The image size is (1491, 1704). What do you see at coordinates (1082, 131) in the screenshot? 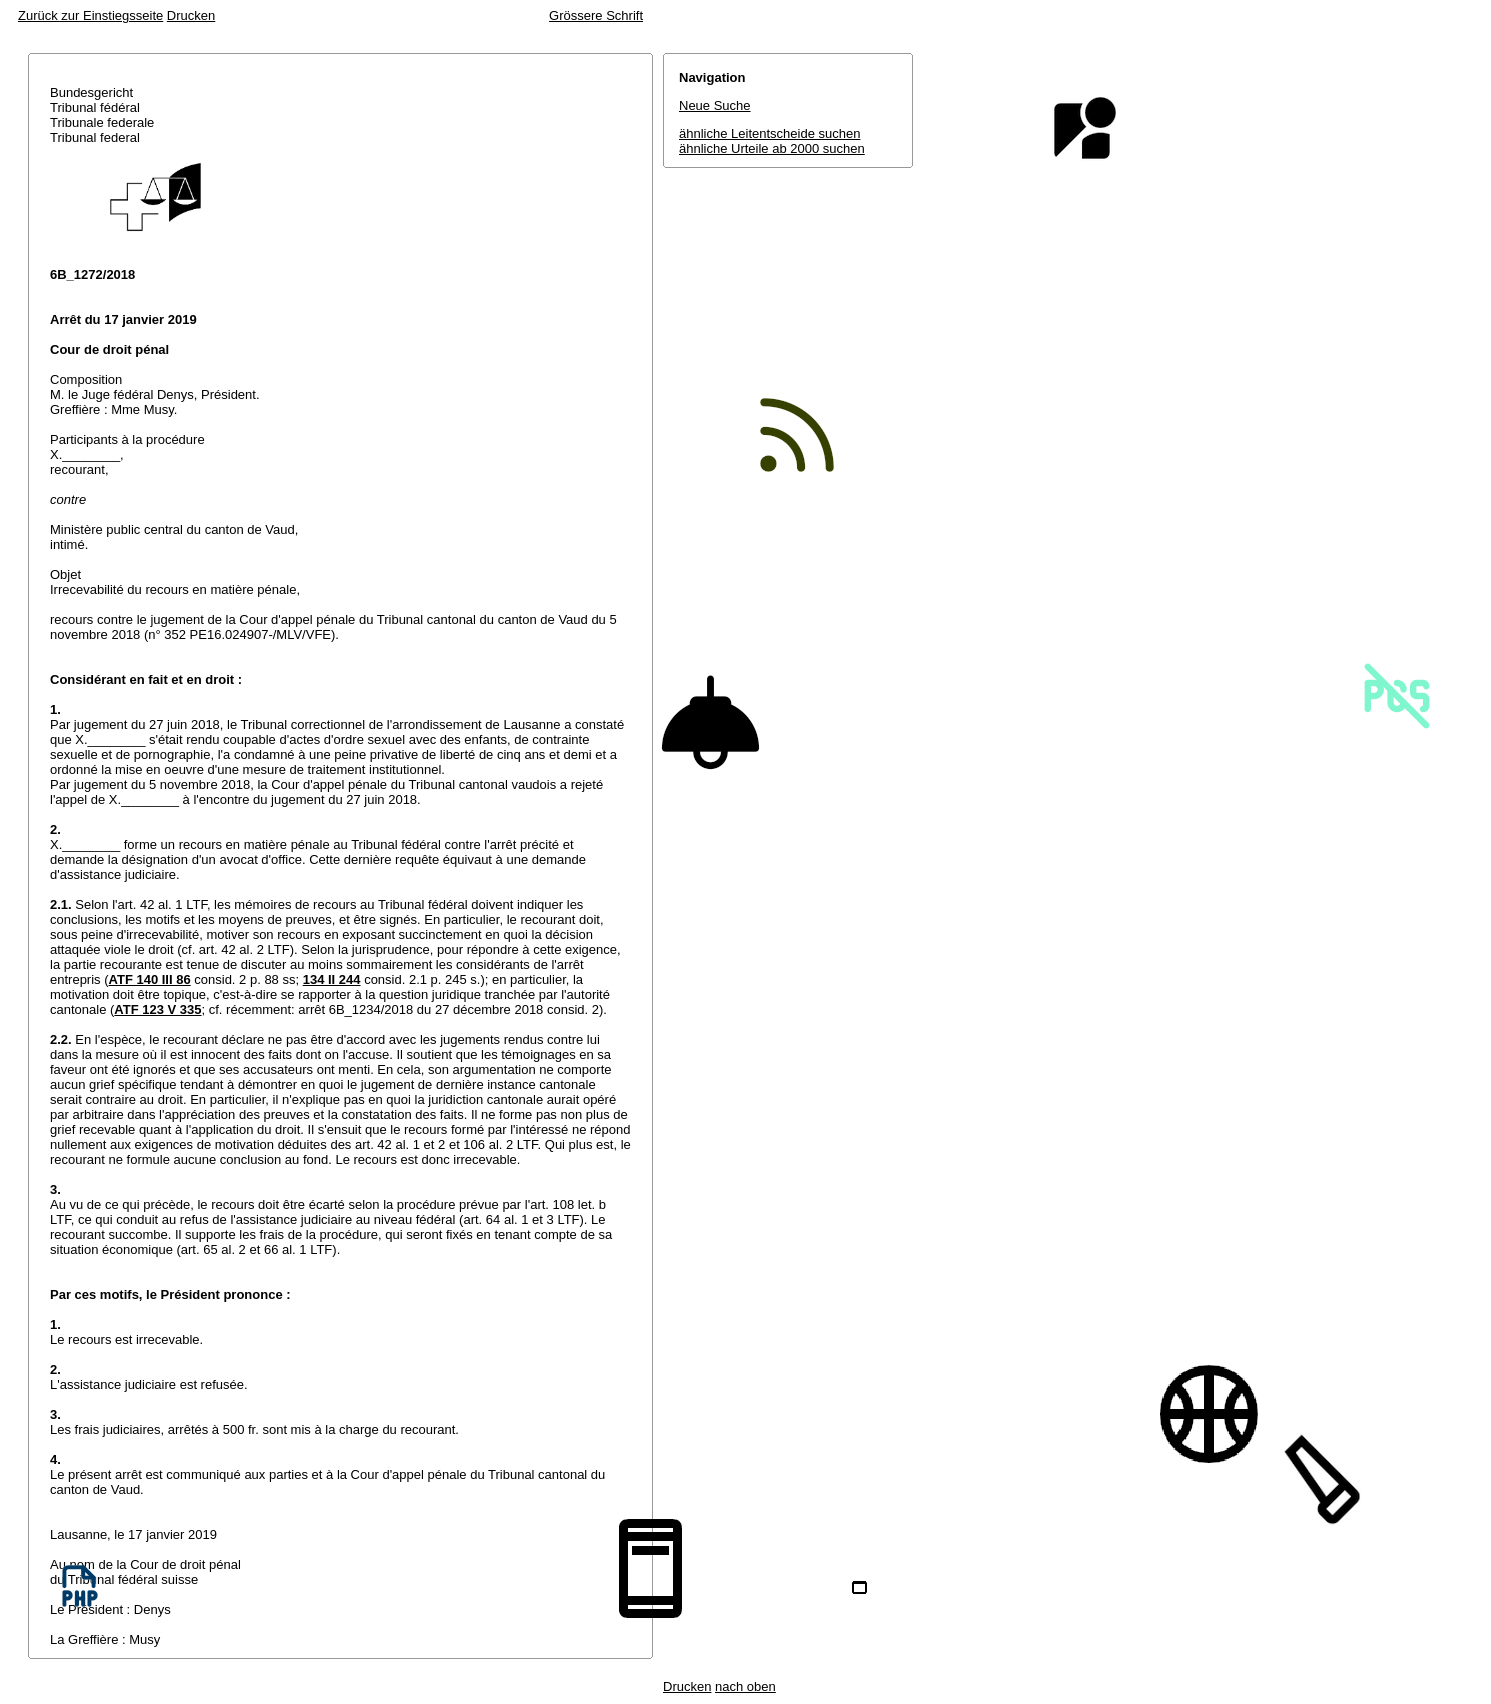
I see `access street view mode on maps` at bounding box center [1082, 131].